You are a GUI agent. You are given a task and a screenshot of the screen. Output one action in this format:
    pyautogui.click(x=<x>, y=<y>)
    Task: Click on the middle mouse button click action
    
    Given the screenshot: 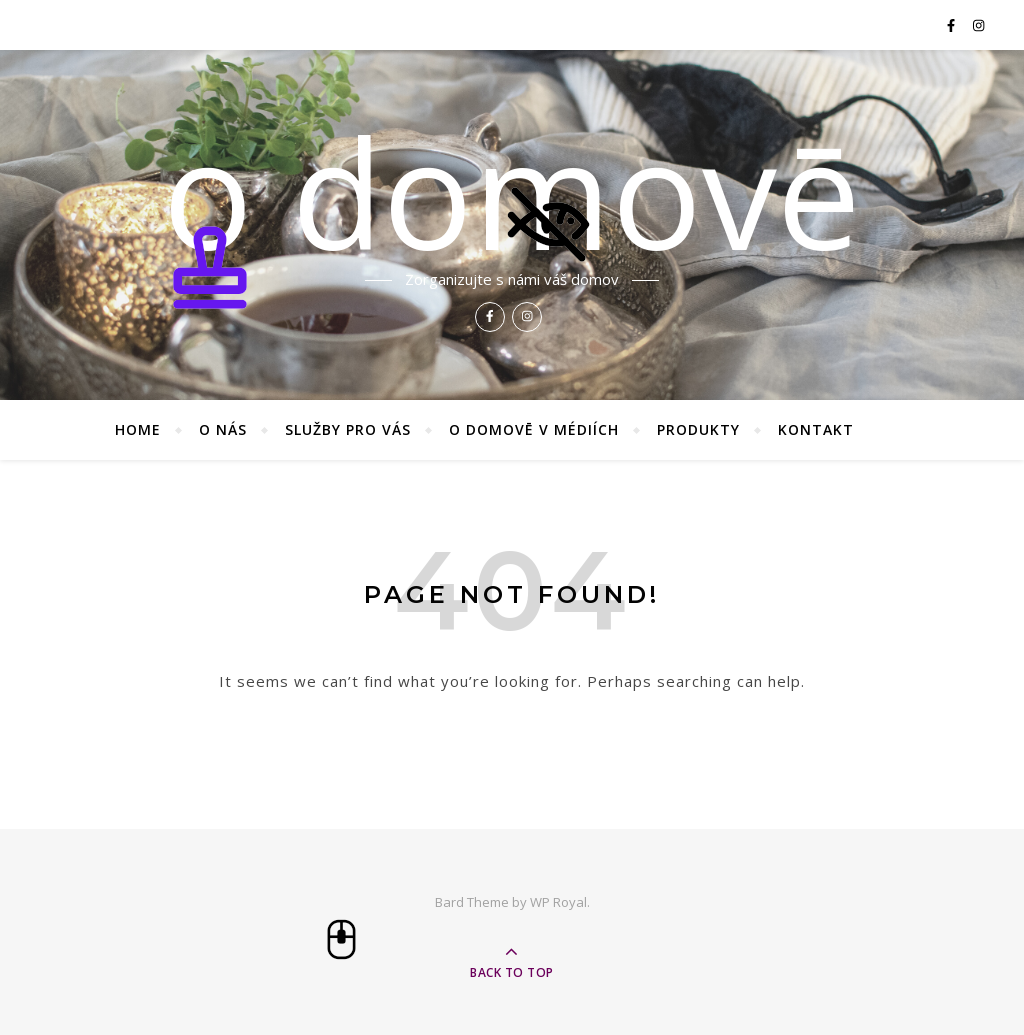 What is the action you would take?
    pyautogui.click(x=341, y=939)
    